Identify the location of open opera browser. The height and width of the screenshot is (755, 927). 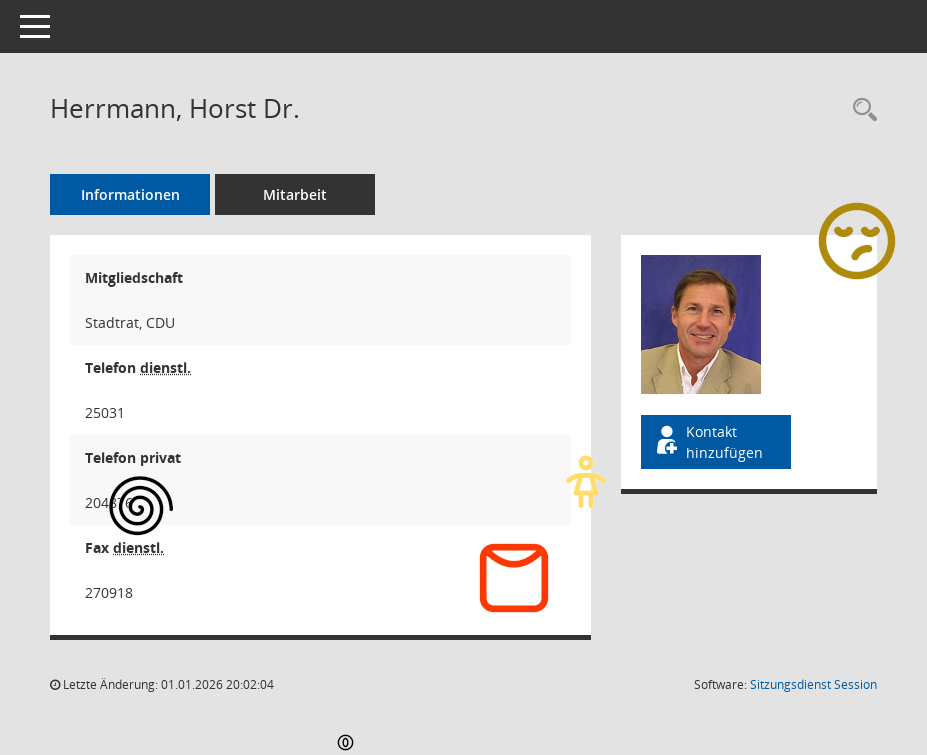
(345, 742).